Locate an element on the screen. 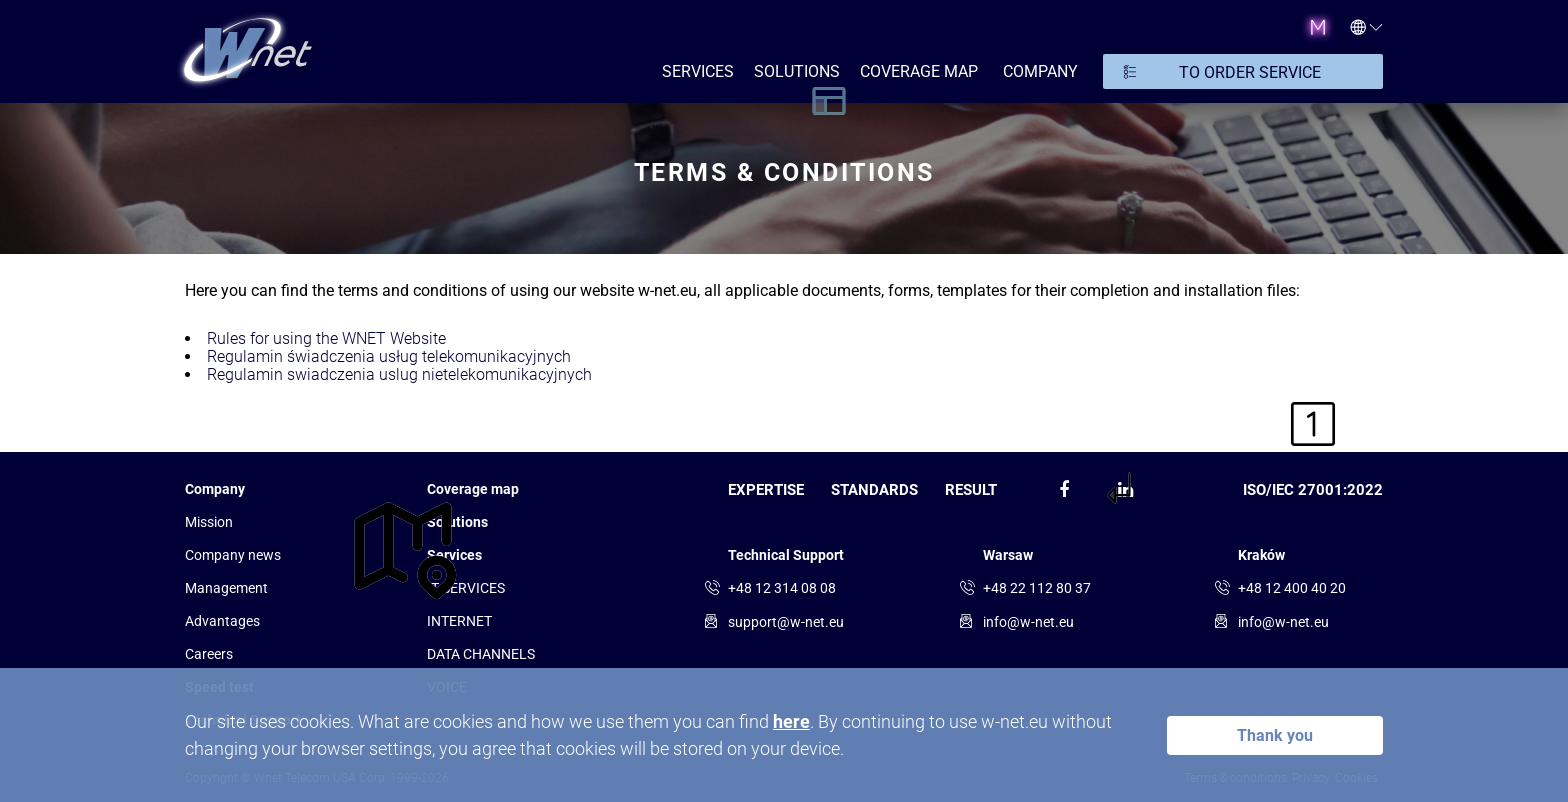 This screenshot has width=1568, height=802. switch to layout view is located at coordinates (829, 101).